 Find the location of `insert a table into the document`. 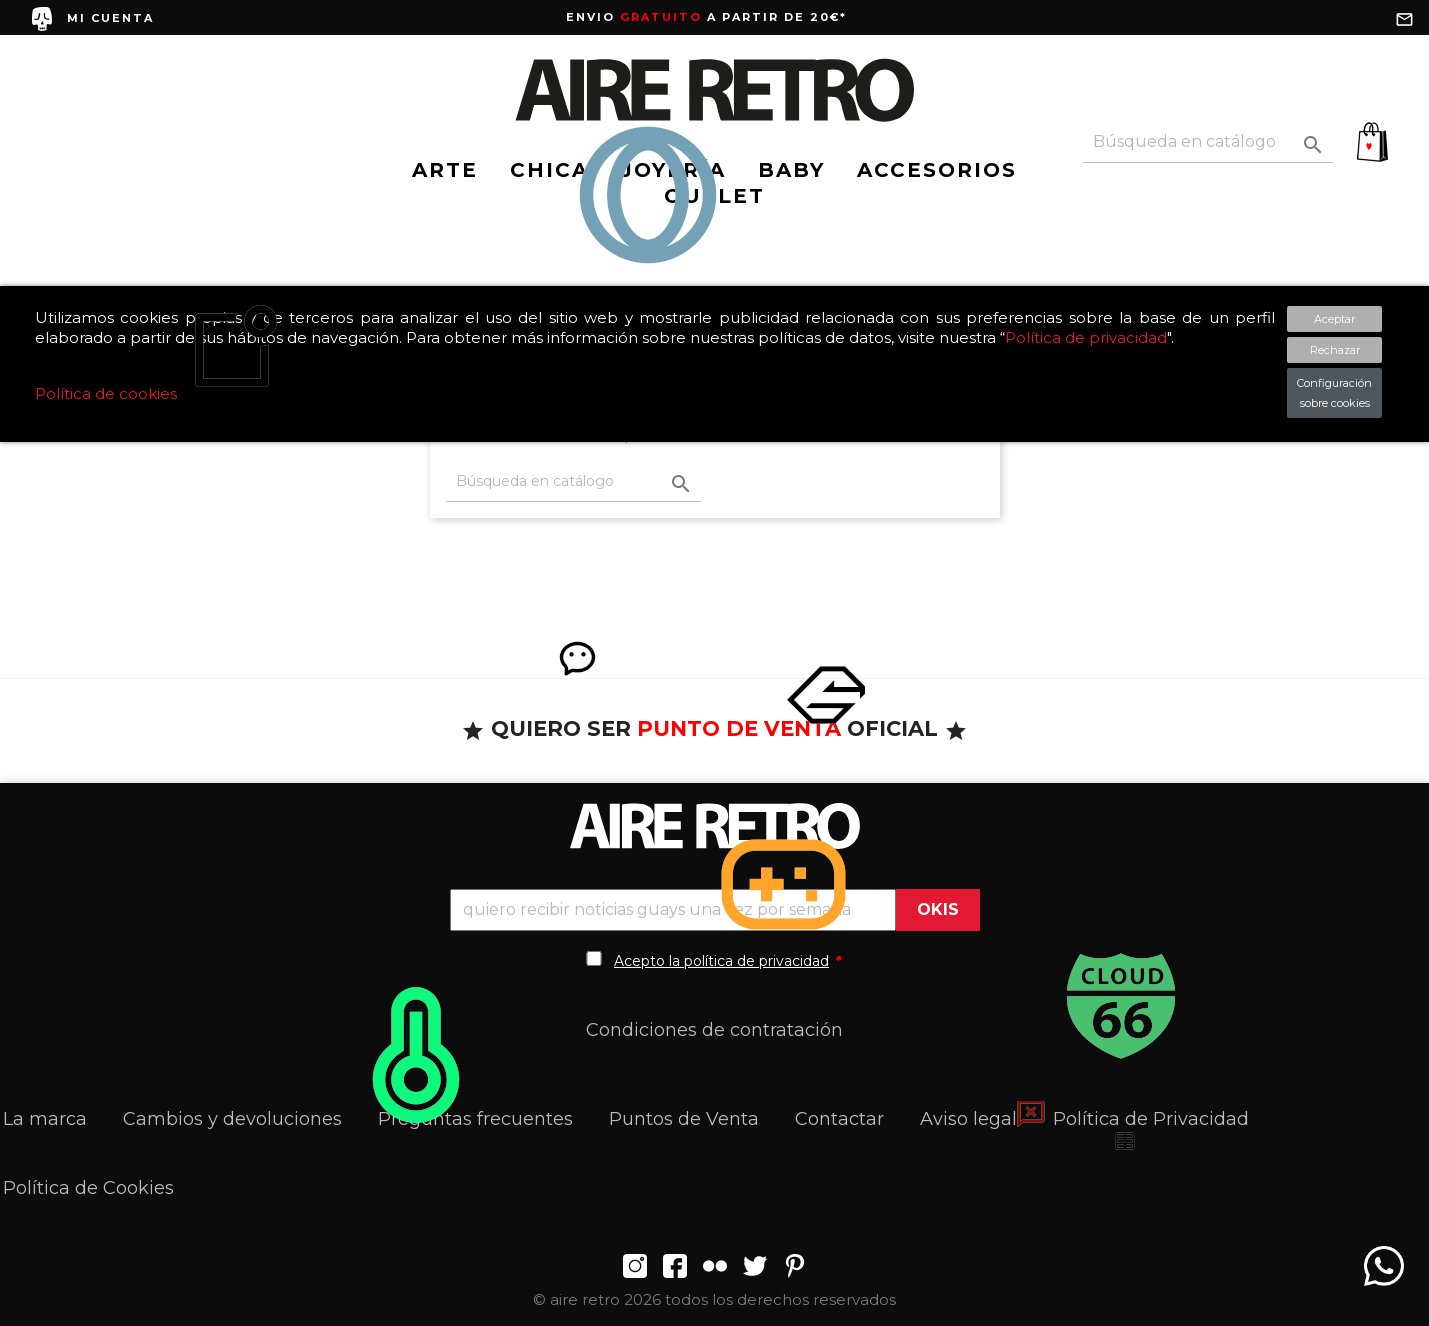

insert a table into the document is located at coordinates (1125, 1141).